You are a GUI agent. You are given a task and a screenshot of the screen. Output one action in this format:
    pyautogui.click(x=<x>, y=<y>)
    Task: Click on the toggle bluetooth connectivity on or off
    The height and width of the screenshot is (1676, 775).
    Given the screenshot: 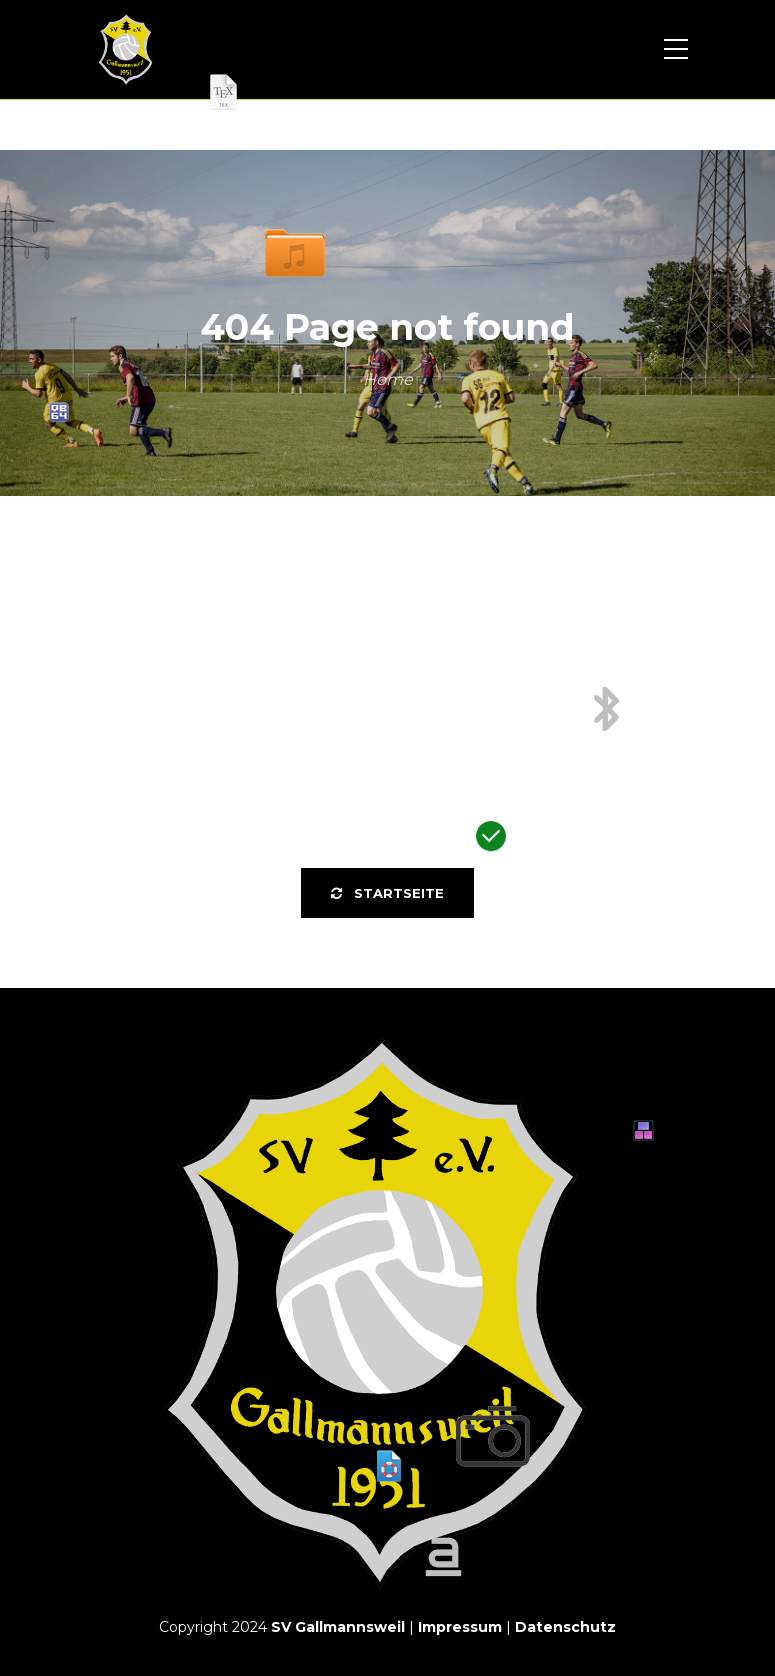 What is the action you would take?
    pyautogui.click(x=608, y=709)
    